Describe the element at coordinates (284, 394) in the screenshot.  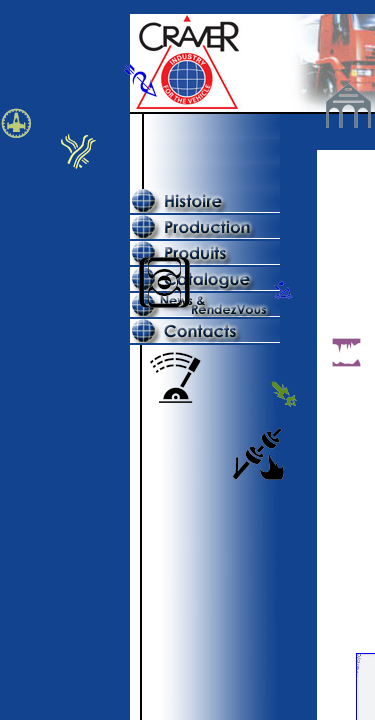
I see `activate afterburner or boost ability` at that location.